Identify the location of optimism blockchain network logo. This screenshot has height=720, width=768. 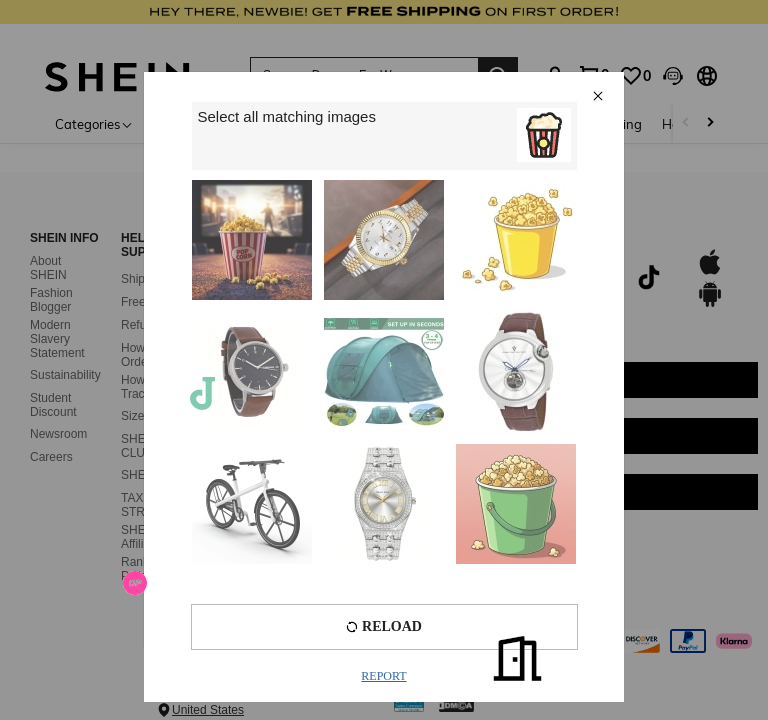
(135, 583).